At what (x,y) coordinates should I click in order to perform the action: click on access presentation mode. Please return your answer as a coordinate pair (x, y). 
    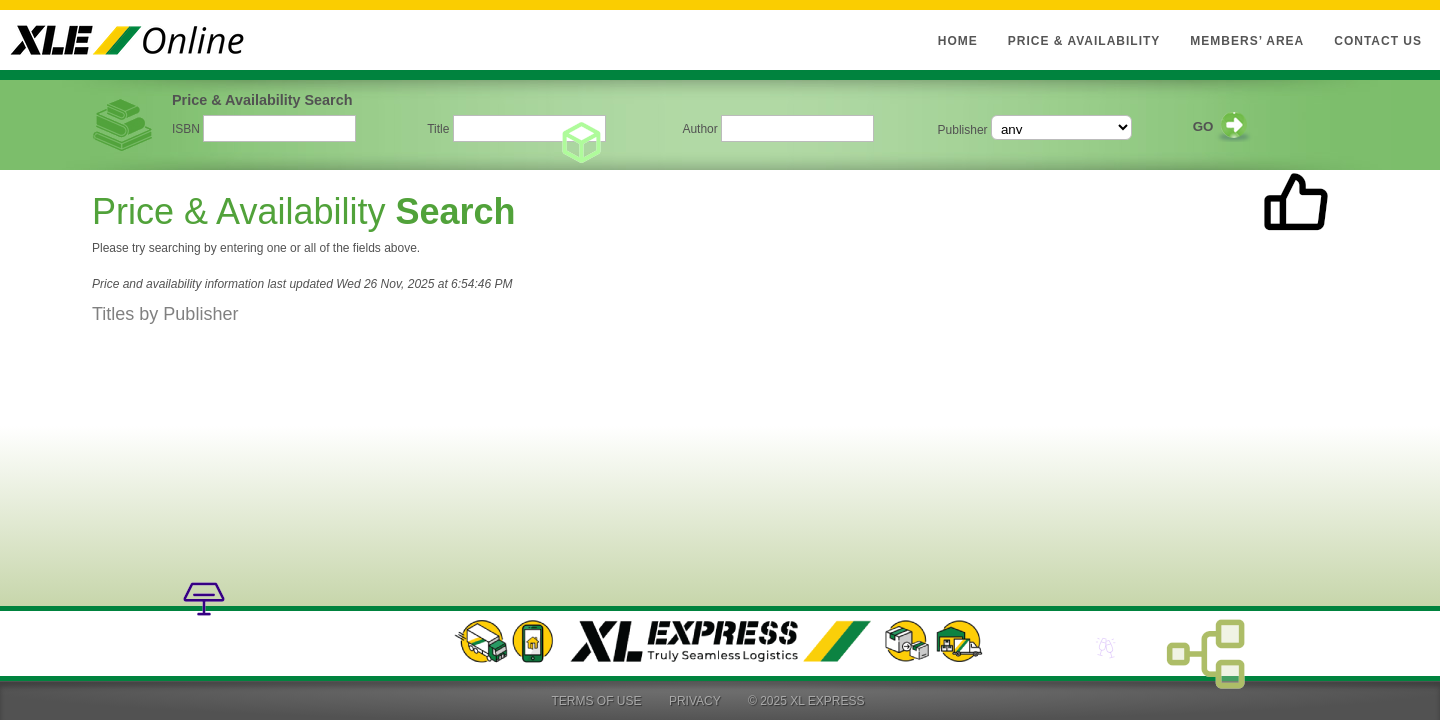
    Looking at the image, I should click on (204, 599).